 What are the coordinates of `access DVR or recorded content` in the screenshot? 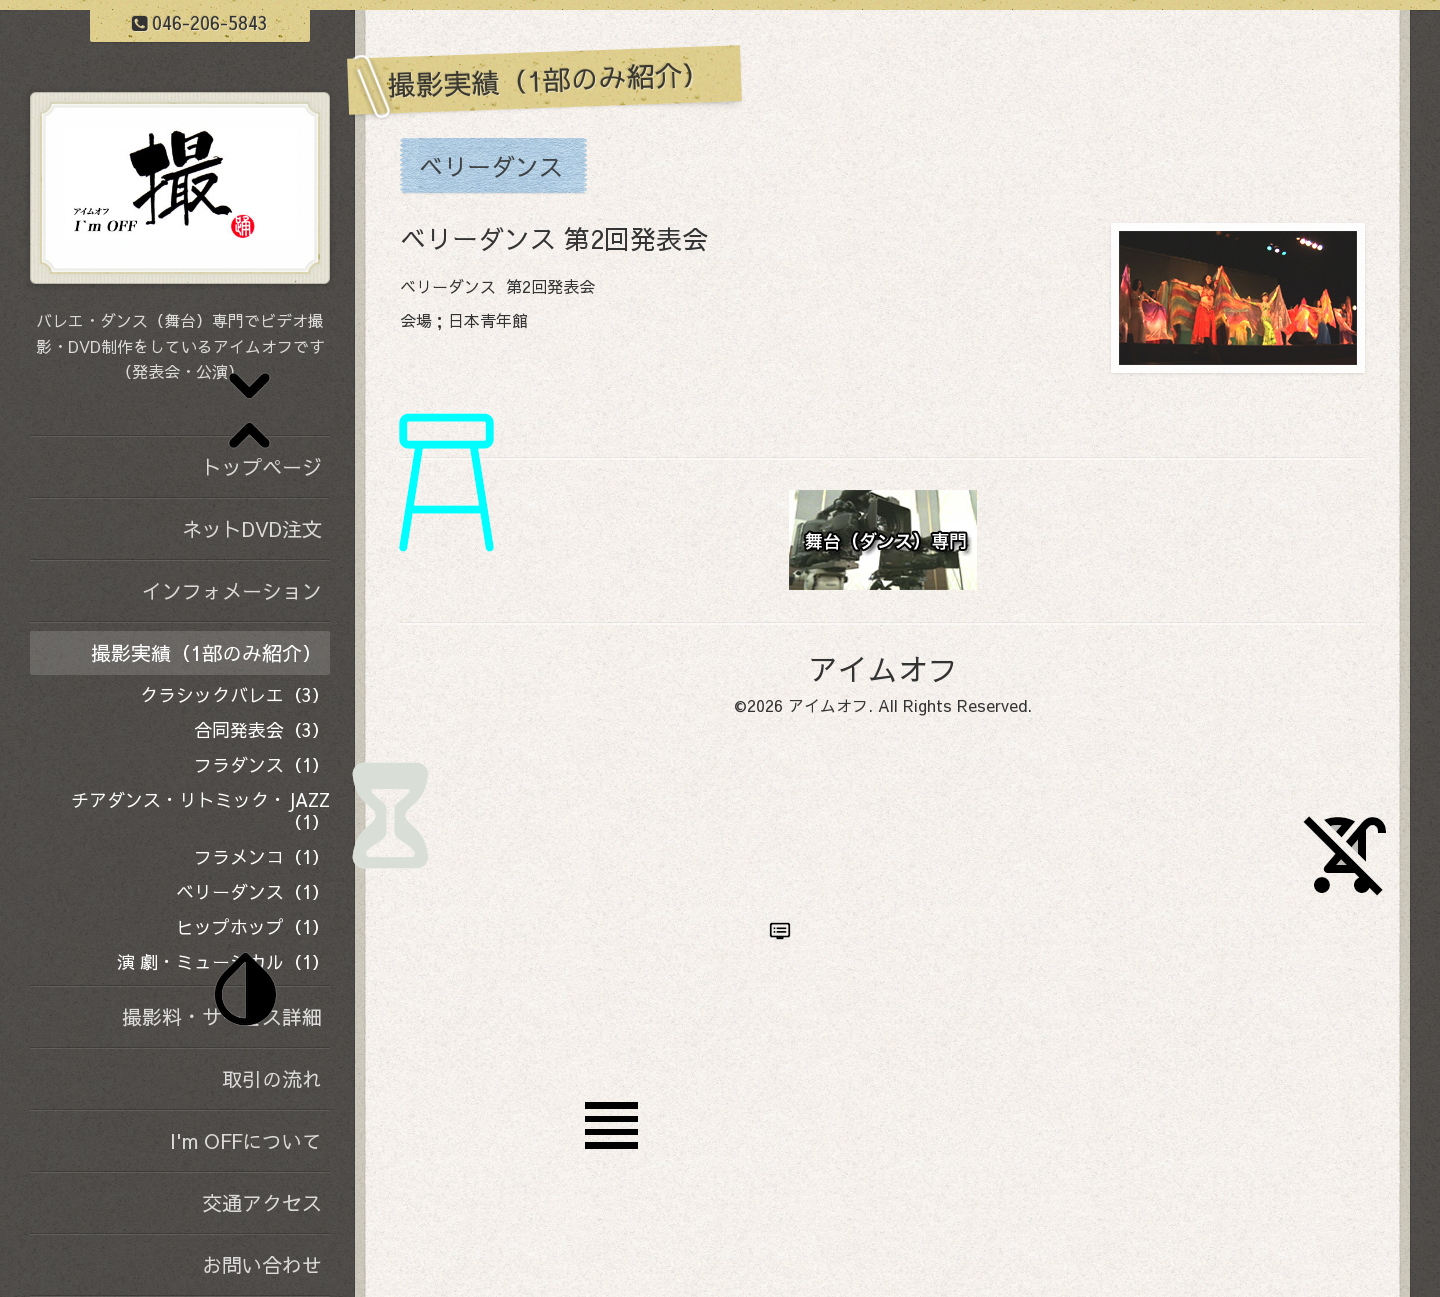 It's located at (780, 931).